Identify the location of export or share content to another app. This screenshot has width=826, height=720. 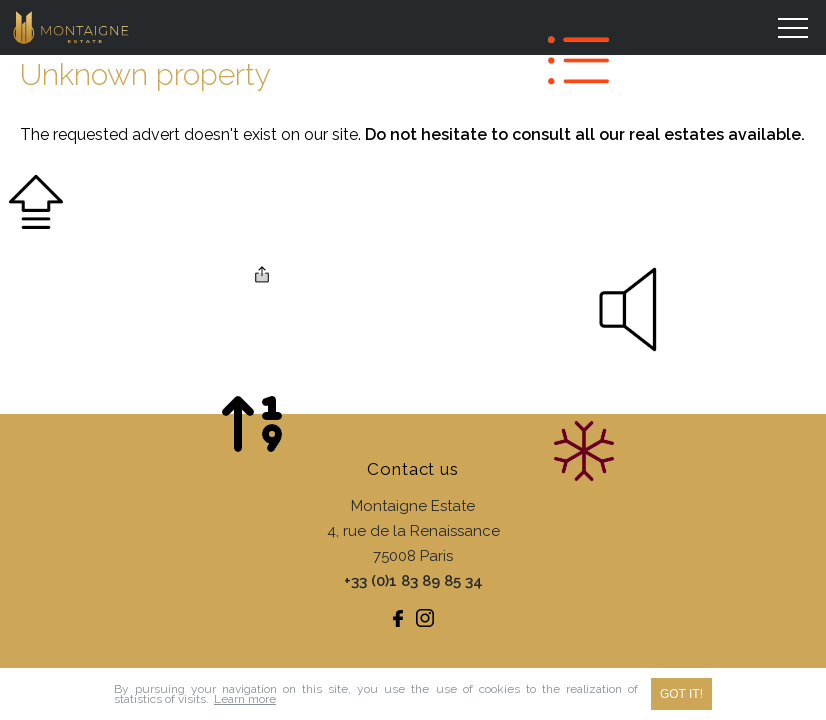
(262, 275).